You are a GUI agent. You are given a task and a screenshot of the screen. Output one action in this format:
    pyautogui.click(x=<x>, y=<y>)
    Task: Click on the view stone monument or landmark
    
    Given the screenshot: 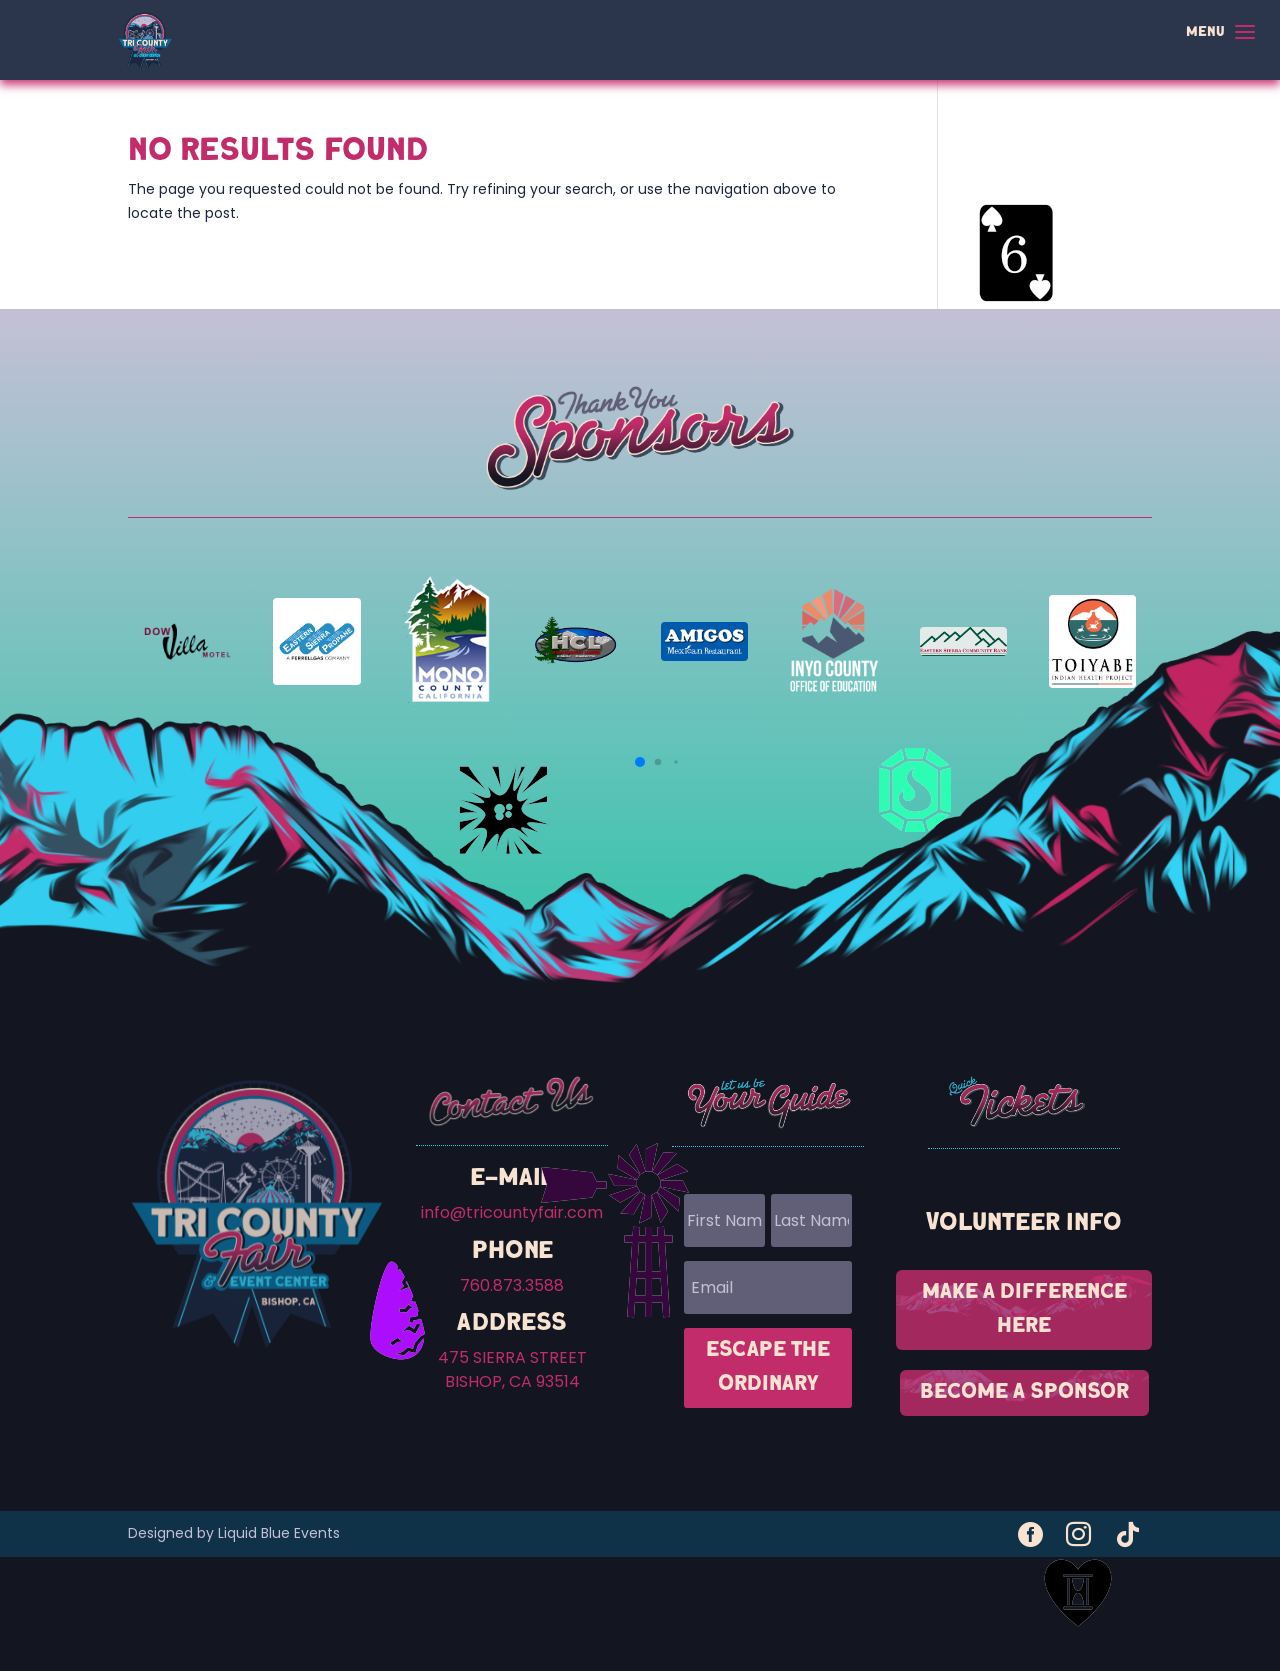 What is the action you would take?
    pyautogui.click(x=397, y=1310)
    